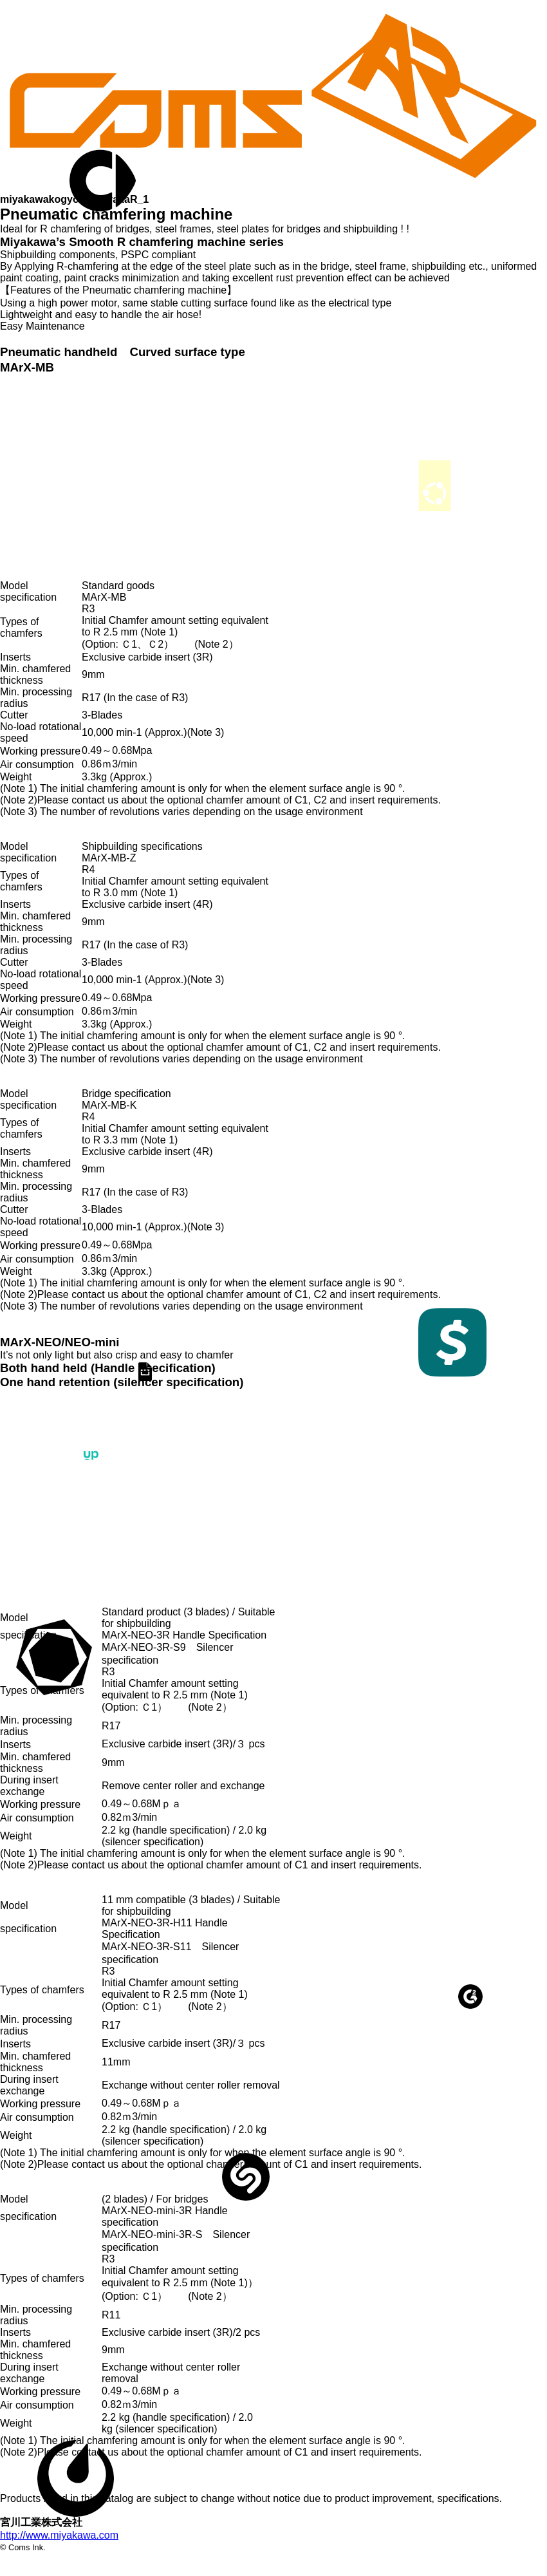 The image size is (547, 2576). Describe the element at coordinates (470, 1997) in the screenshot. I see `view G2 reviews and ratings` at that location.